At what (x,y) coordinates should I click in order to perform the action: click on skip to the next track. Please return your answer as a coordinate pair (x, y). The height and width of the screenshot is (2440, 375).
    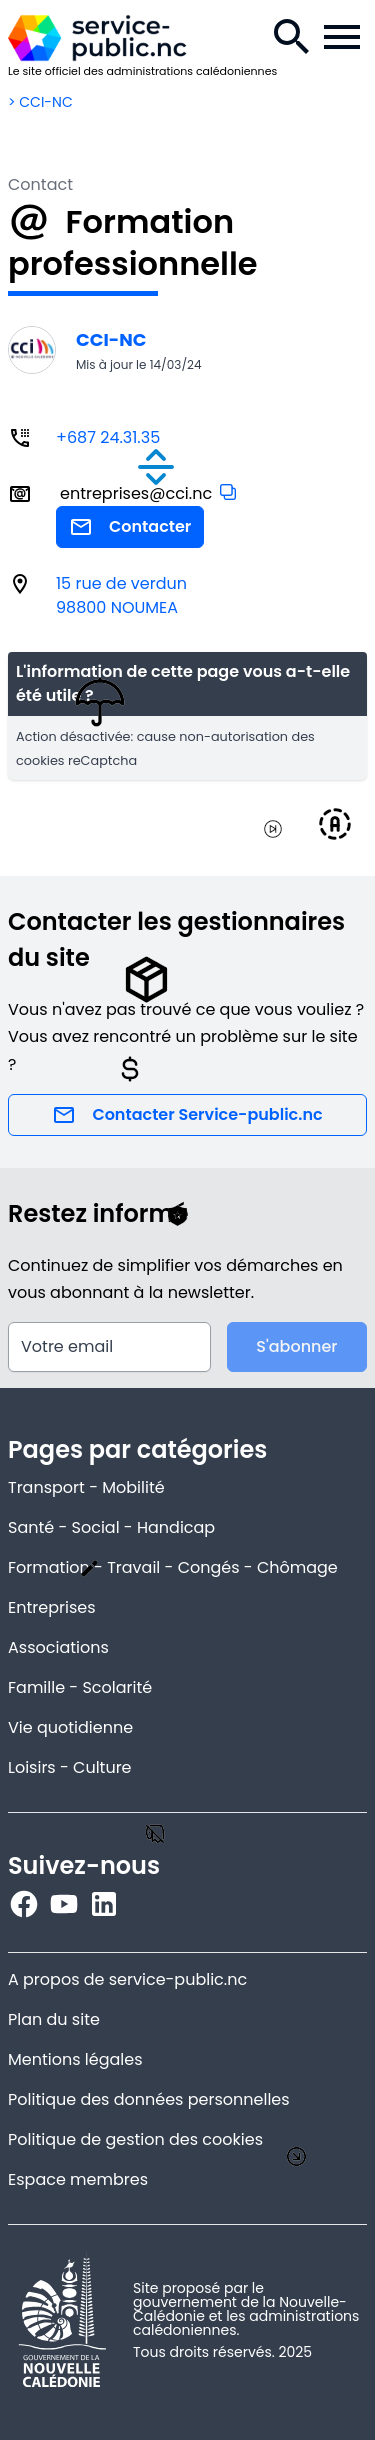
    Looking at the image, I should click on (273, 829).